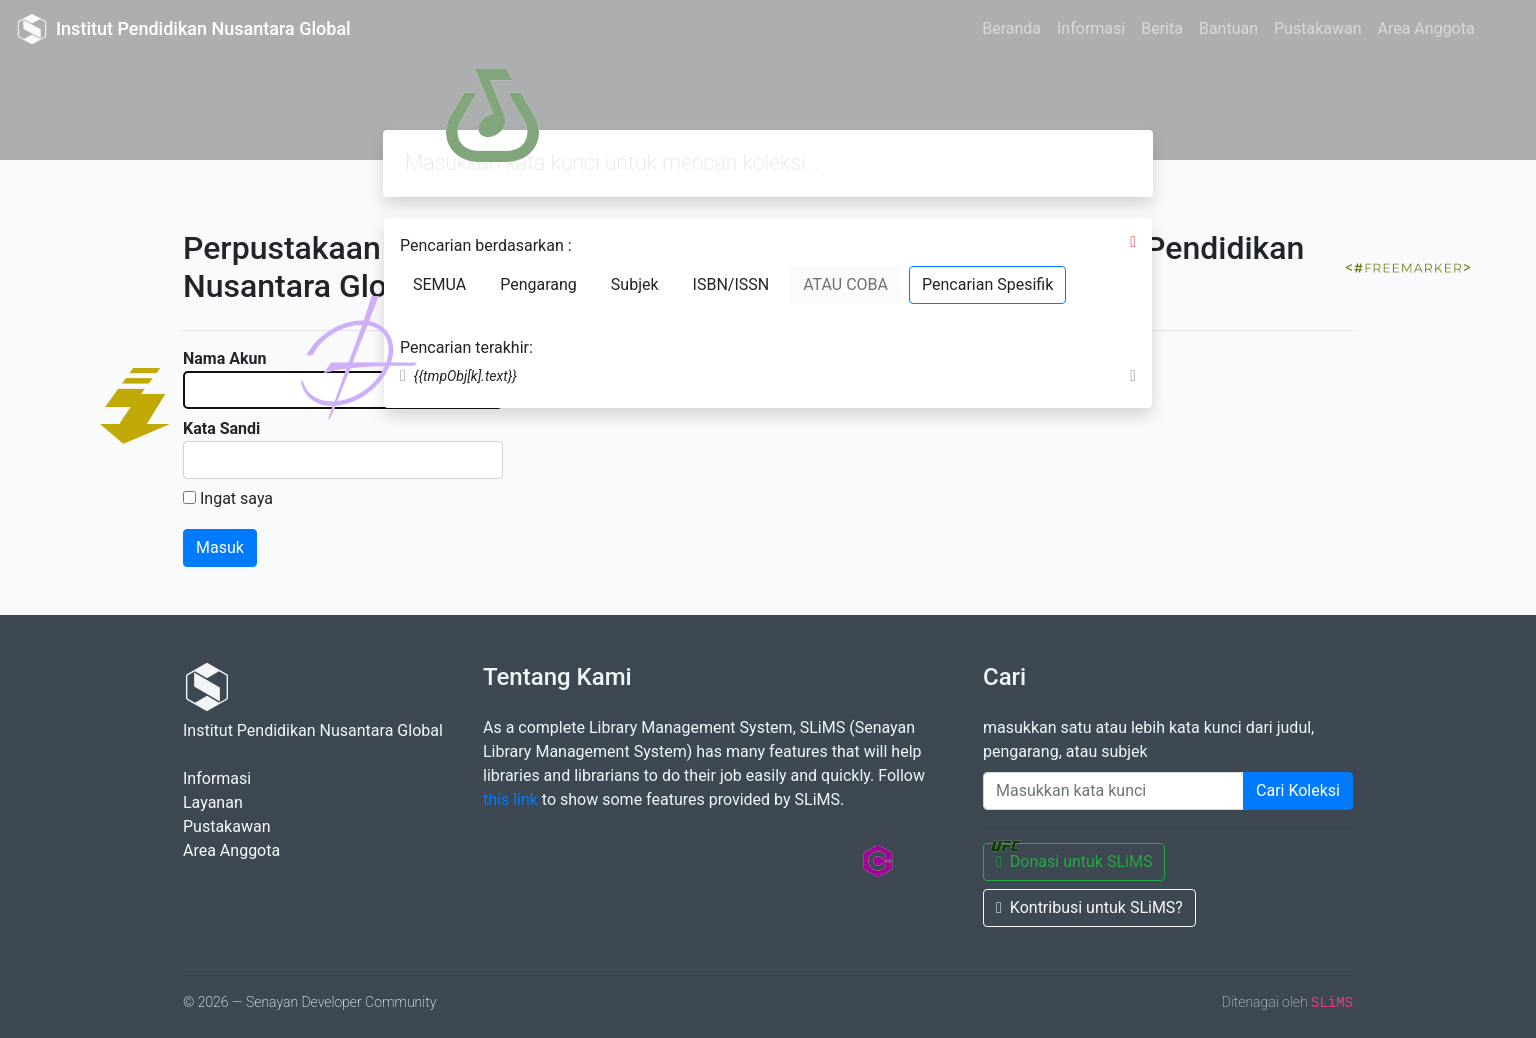 This screenshot has height=1038, width=1536. What do you see at coordinates (135, 406) in the screenshot?
I see `rolldown bundler logo` at bounding box center [135, 406].